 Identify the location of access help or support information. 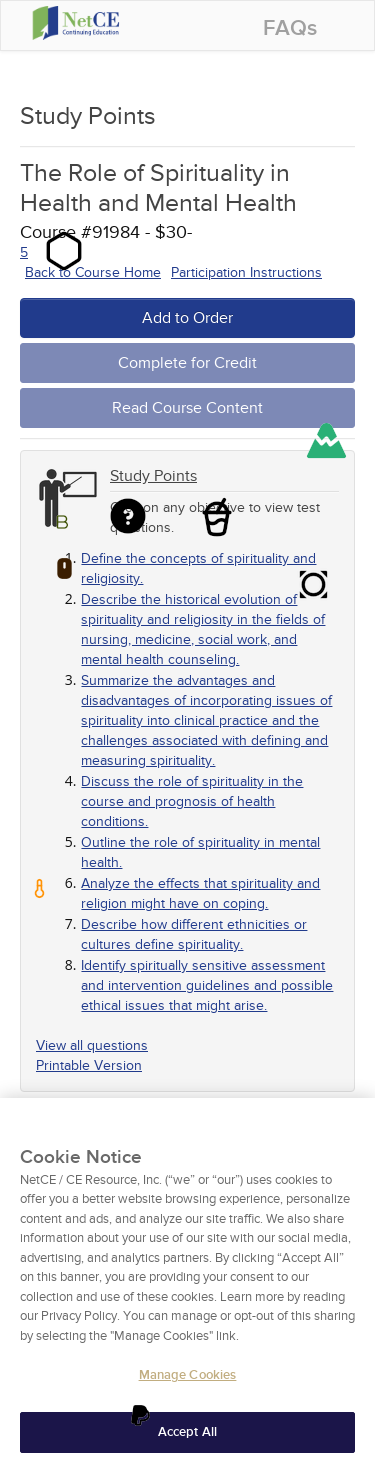
(128, 516).